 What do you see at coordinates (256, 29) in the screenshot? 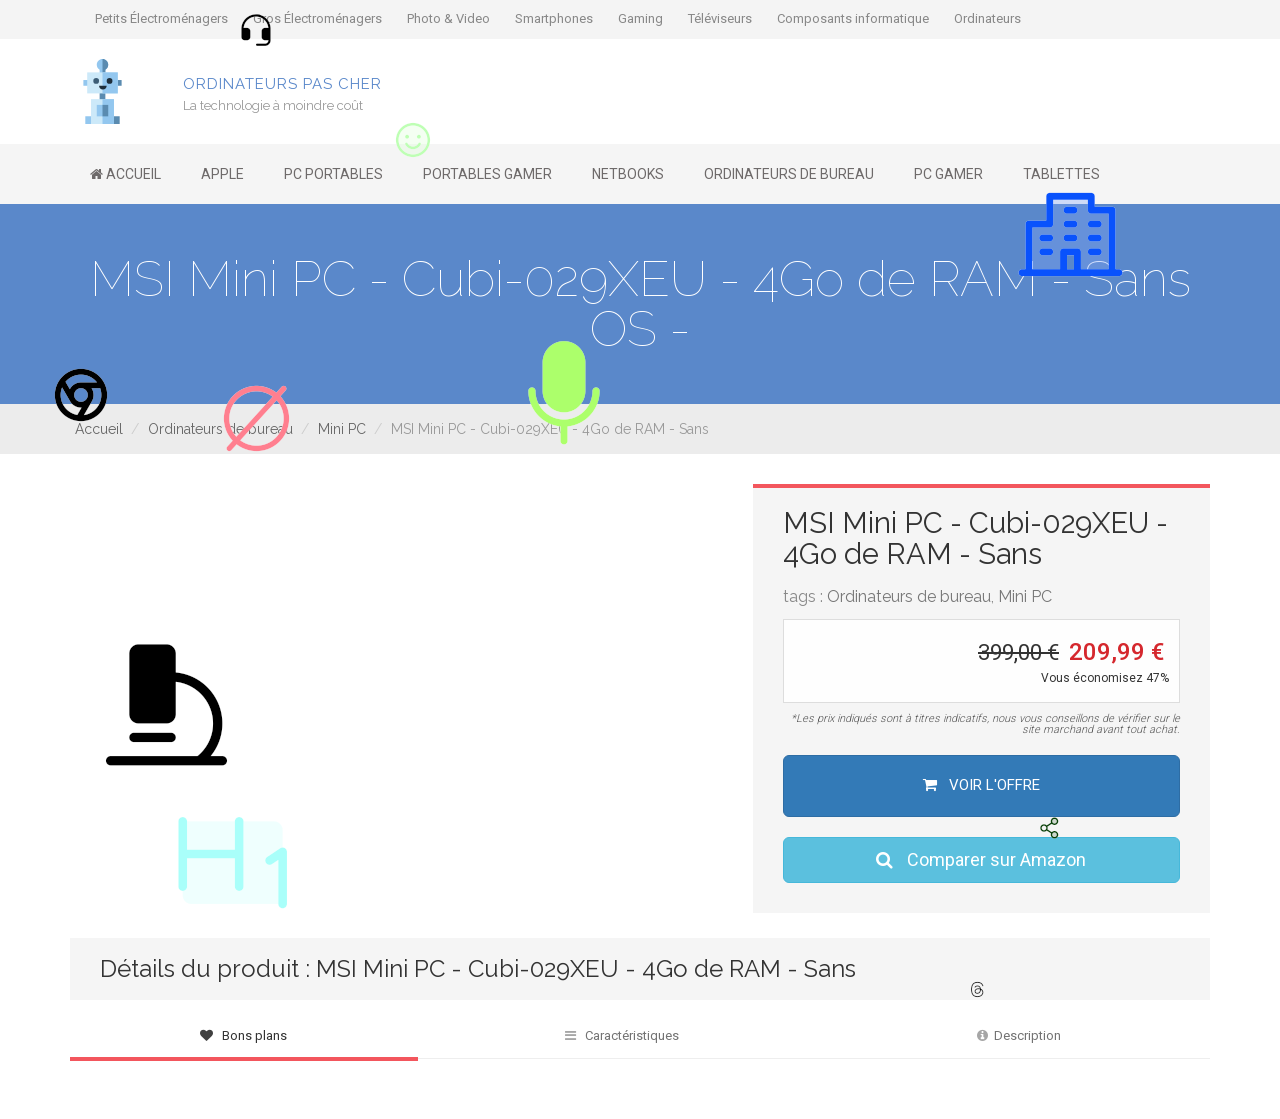
I see `contact customer support` at bounding box center [256, 29].